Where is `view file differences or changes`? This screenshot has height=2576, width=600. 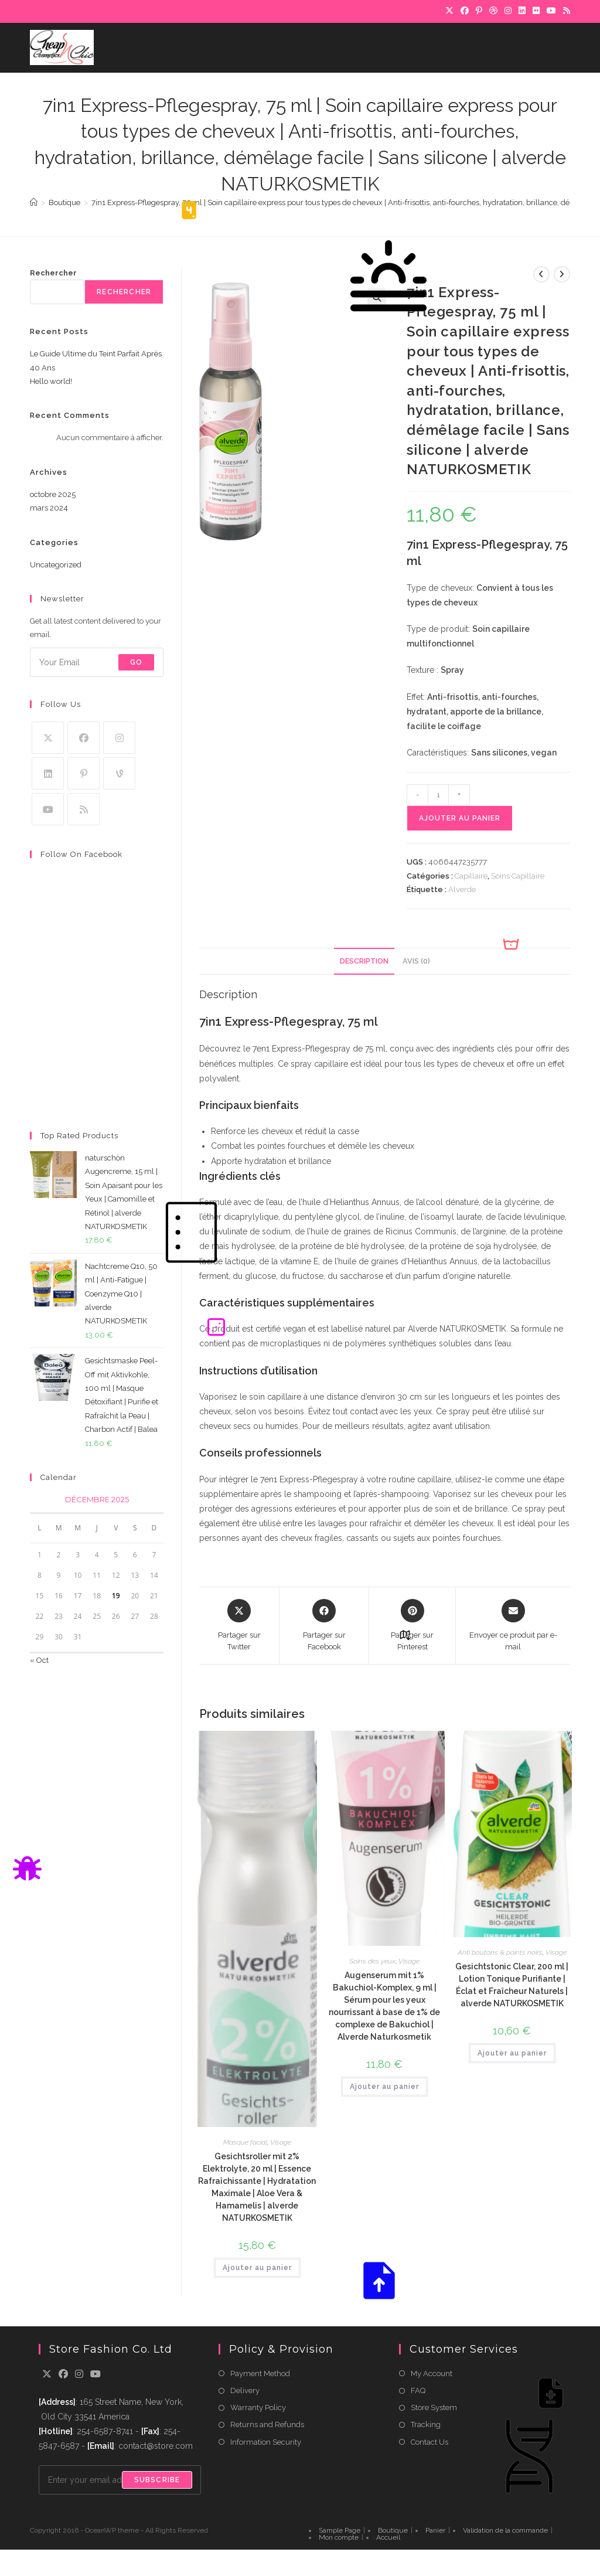
view file differences or changes is located at coordinates (551, 2393).